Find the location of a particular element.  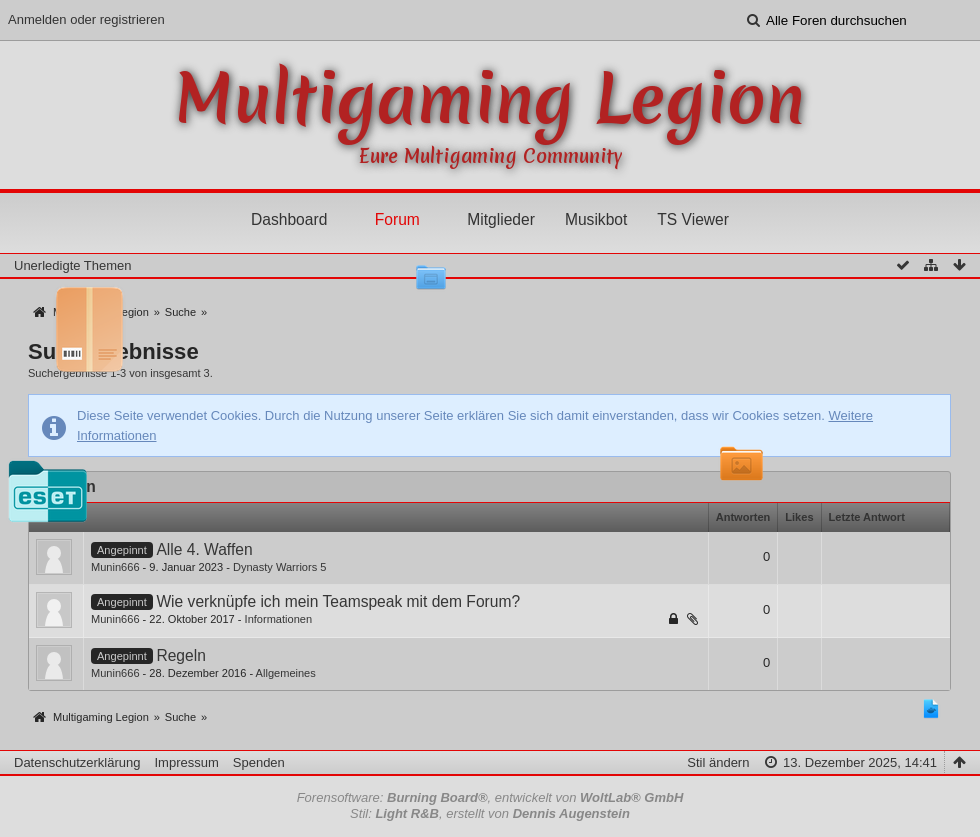

a dockerfile or docker configuration file is located at coordinates (931, 709).